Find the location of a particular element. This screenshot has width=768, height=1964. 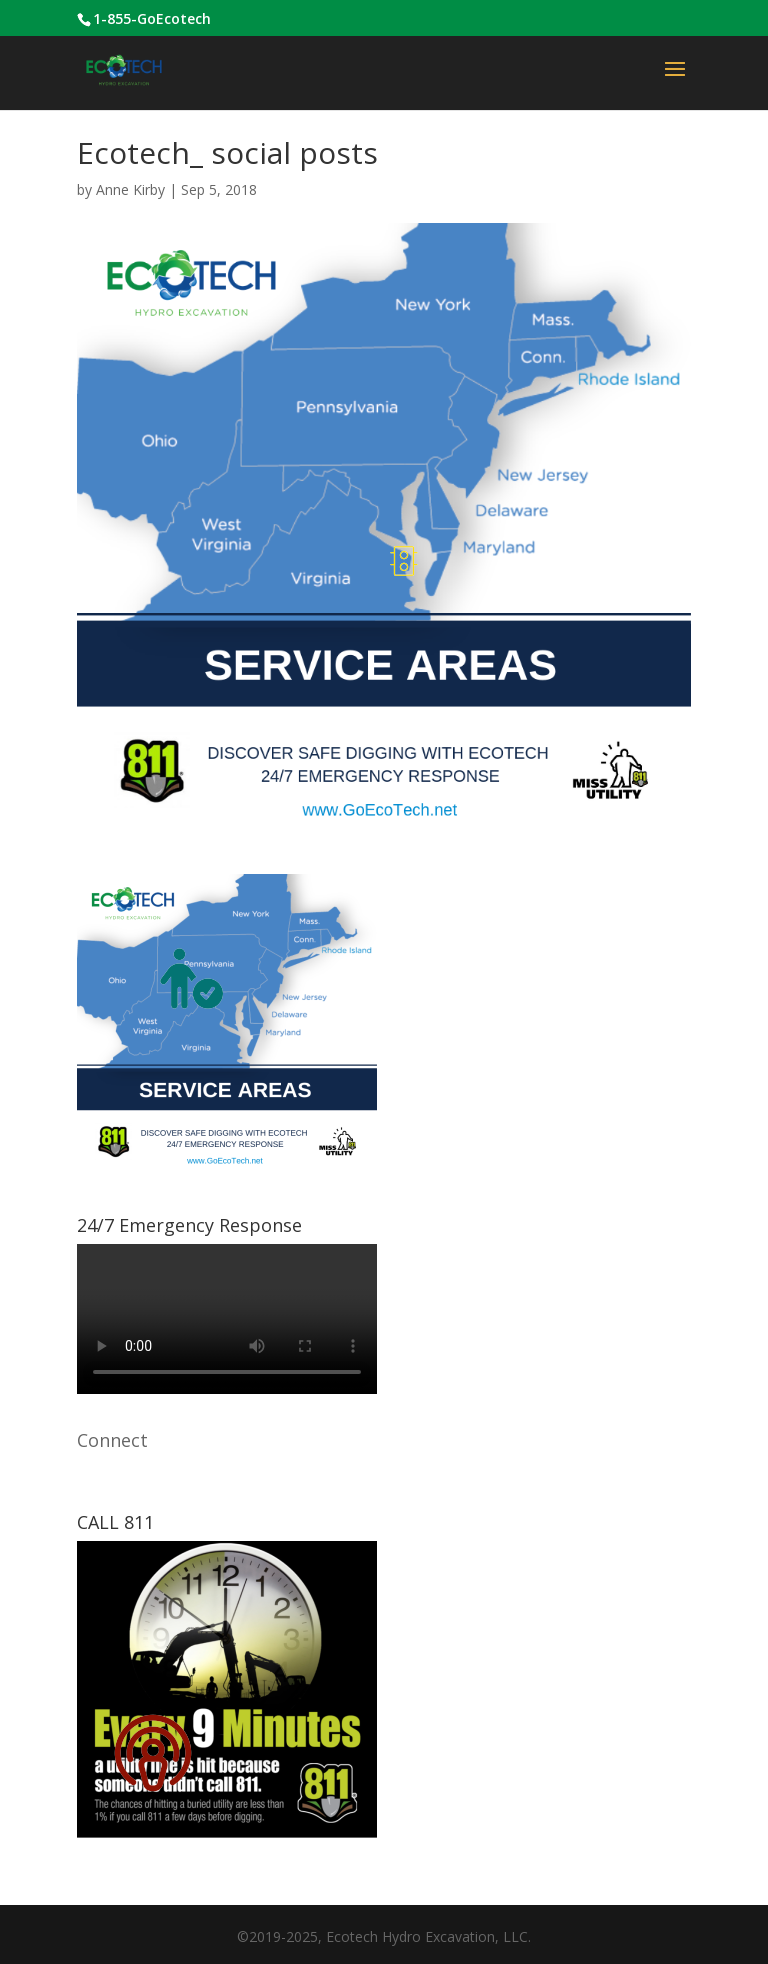

user profile verified is located at coordinates (189, 978).